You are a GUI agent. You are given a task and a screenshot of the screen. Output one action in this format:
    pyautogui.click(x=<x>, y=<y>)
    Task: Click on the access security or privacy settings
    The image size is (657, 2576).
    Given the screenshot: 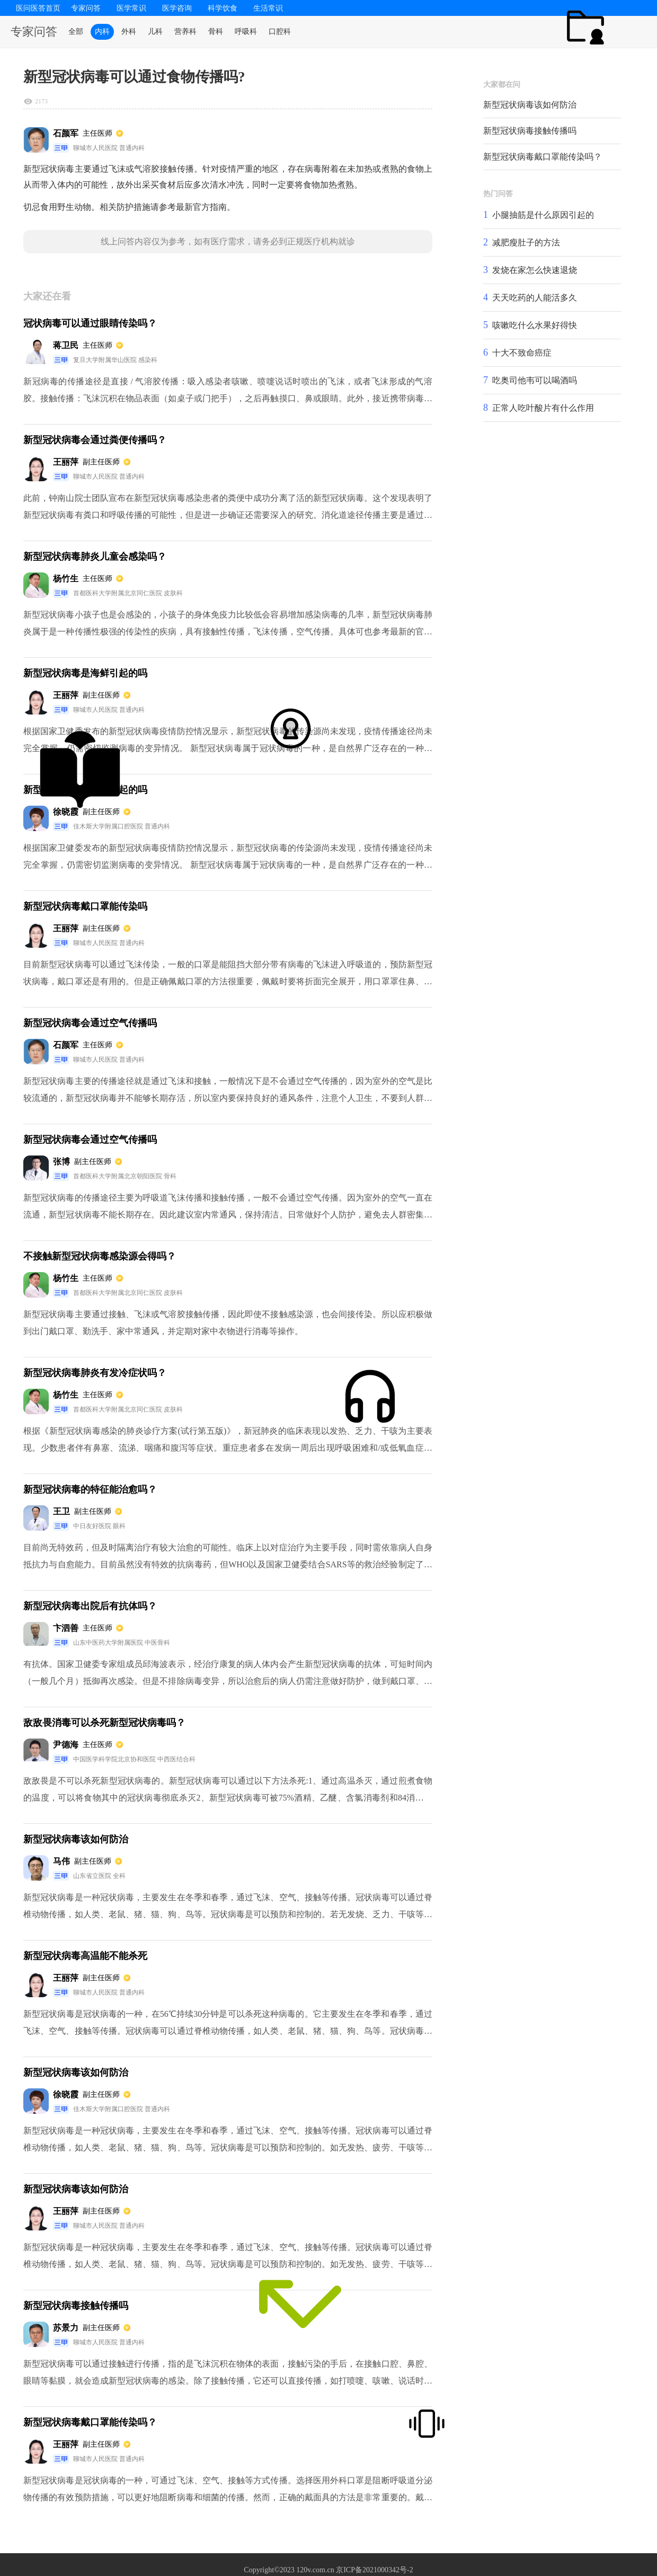 What is the action you would take?
    pyautogui.click(x=290, y=728)
    